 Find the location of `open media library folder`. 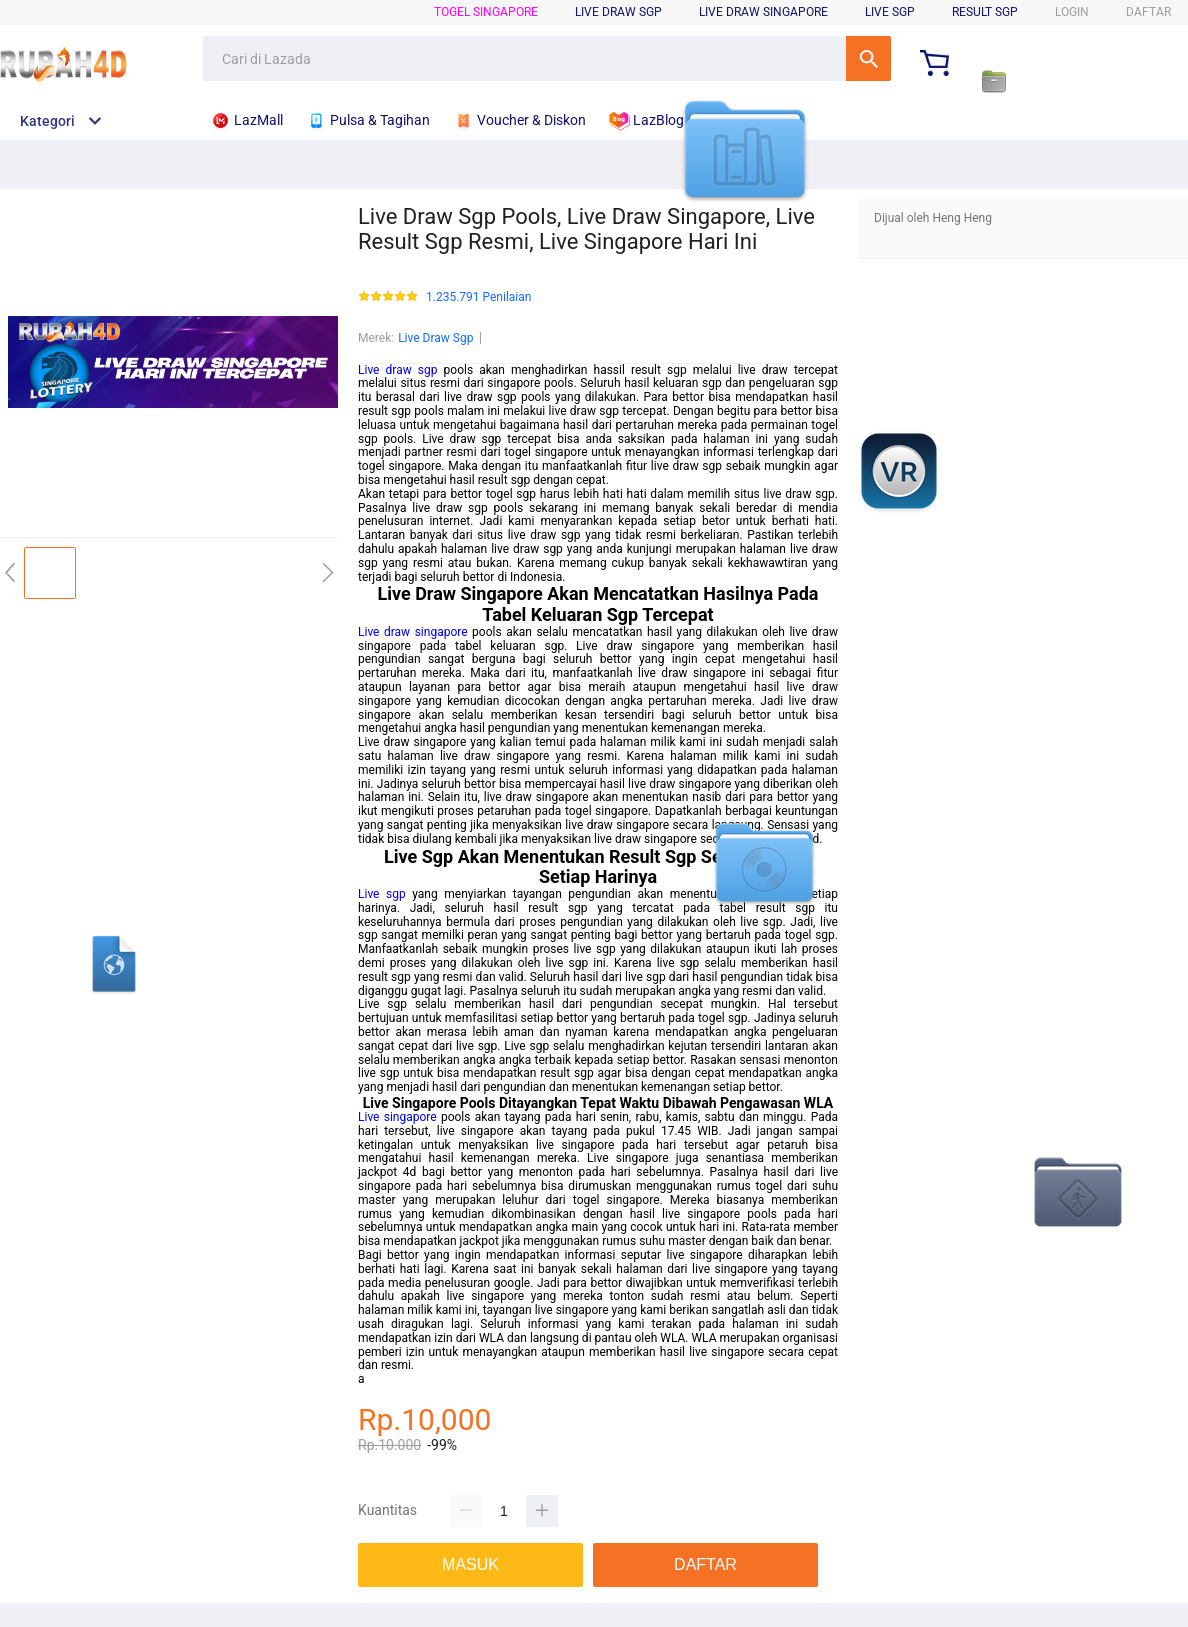

open media library folder is located at coordinates (745, 149).